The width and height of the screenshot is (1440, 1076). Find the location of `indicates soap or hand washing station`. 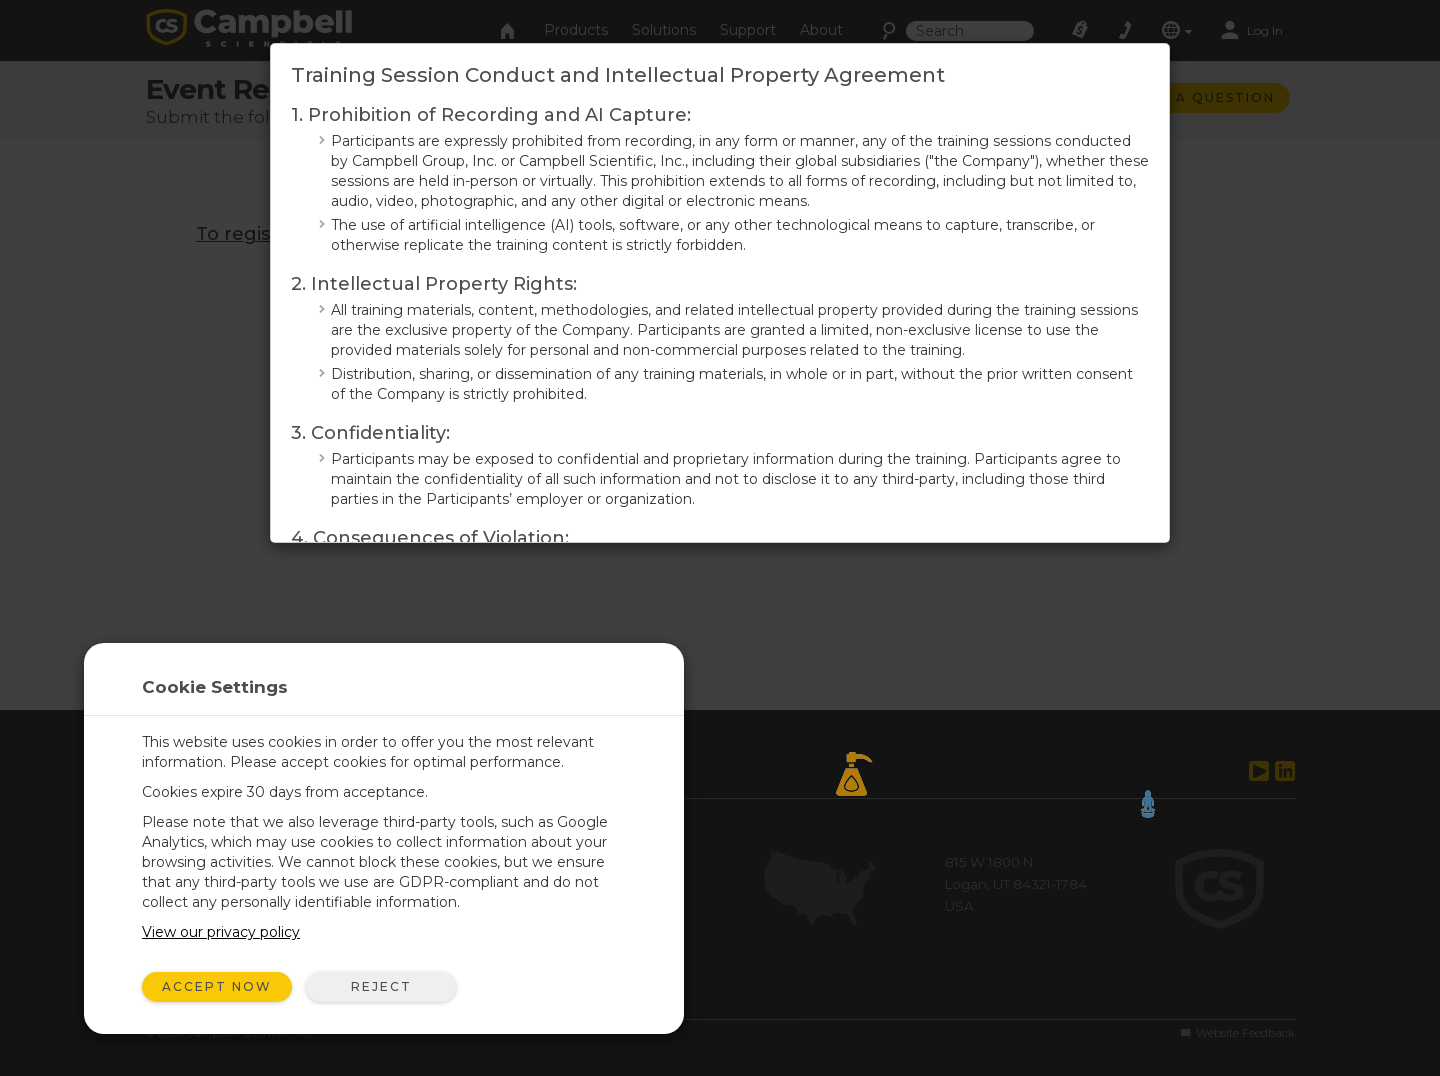

indicates soap or hand washing station is located at coordinates (851, 772).